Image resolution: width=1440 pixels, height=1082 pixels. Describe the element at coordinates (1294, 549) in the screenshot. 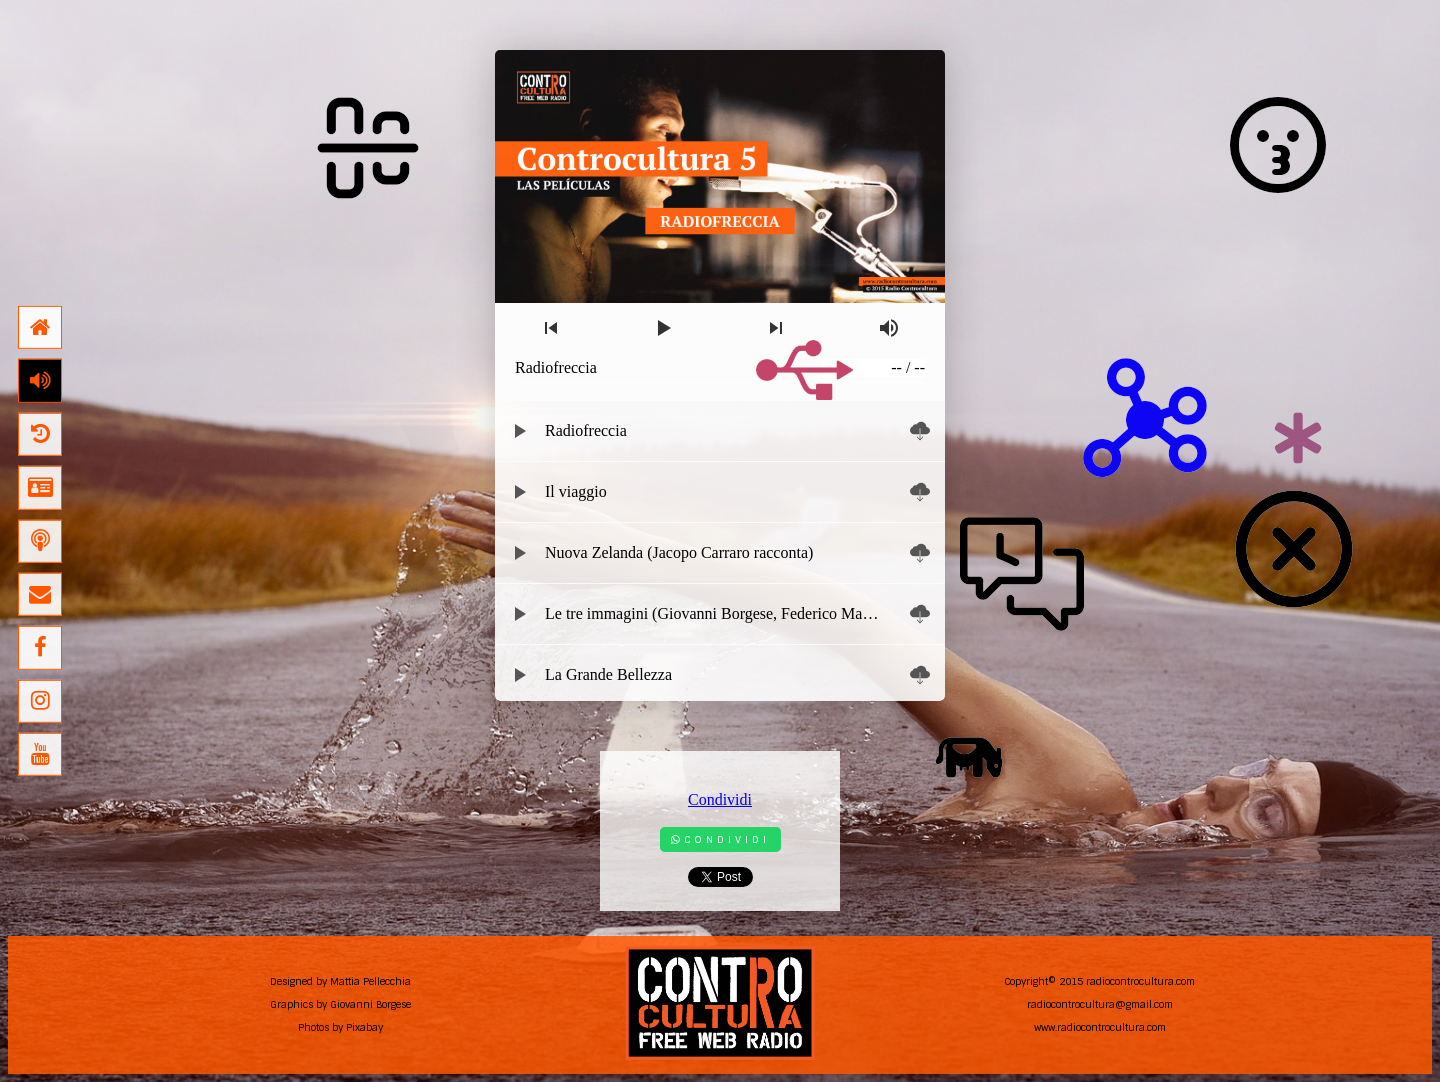

I see `close or dismiss a dialog` at that location.